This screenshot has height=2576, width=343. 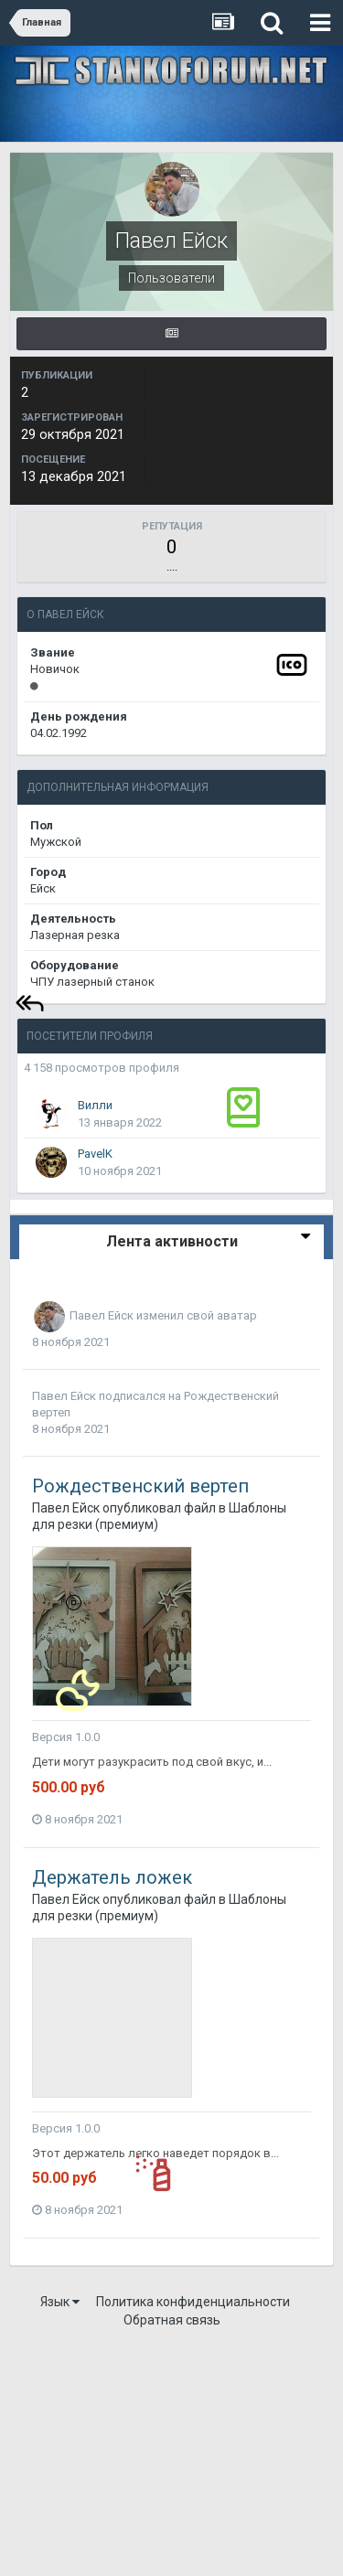 What do you see at coordinates (292, 665) in the screenshot?
I see `set or manage website favicon` at bounding box center [292, 665].